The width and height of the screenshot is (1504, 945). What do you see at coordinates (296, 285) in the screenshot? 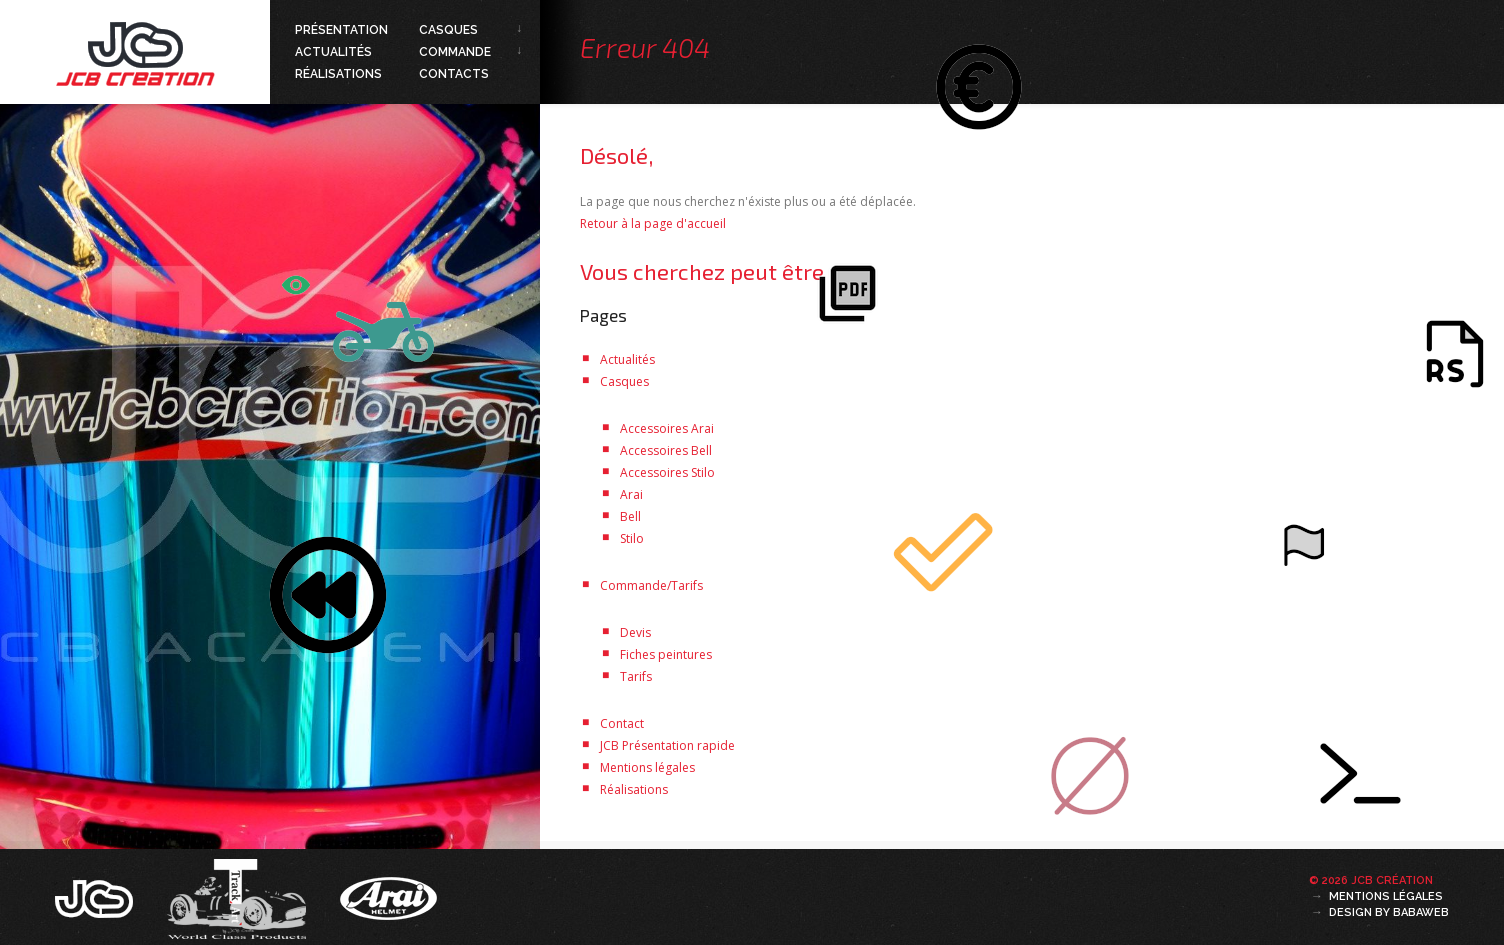
I see `view or preview content` at bounding box center [296, 285].